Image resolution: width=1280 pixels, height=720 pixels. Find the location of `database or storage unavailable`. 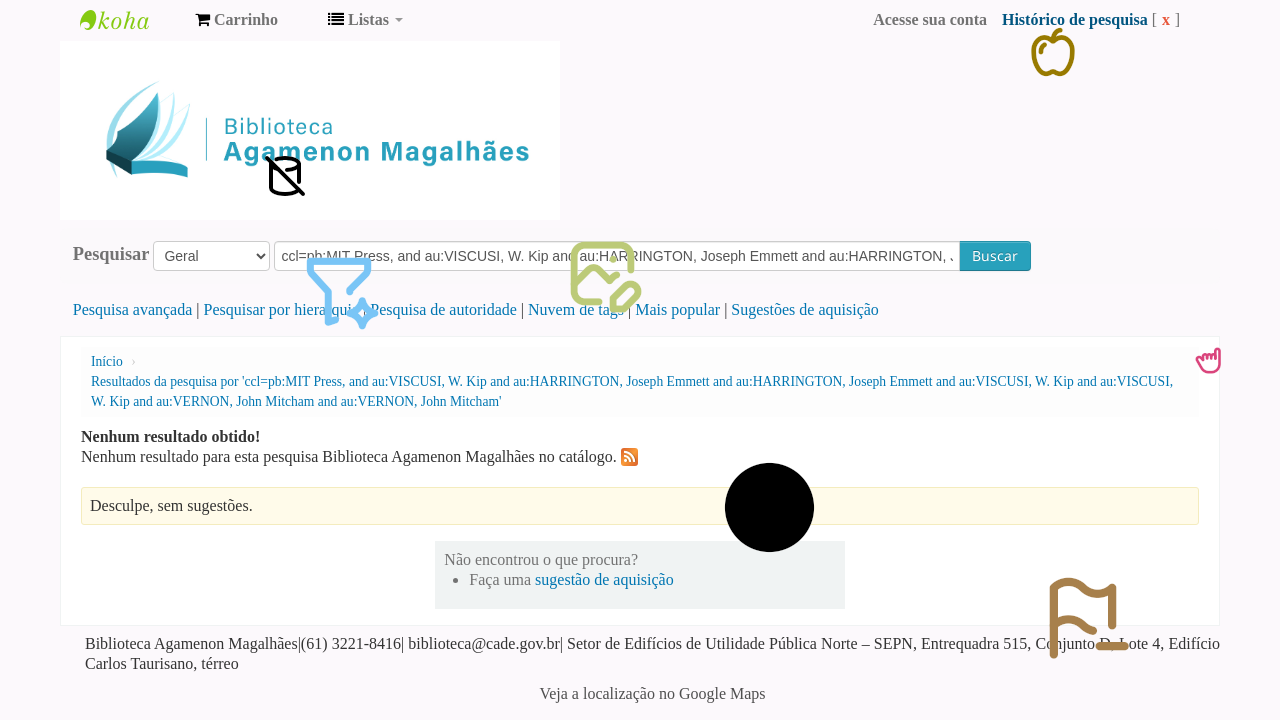

database or storage unavailable is located at coordinates (285, 176).